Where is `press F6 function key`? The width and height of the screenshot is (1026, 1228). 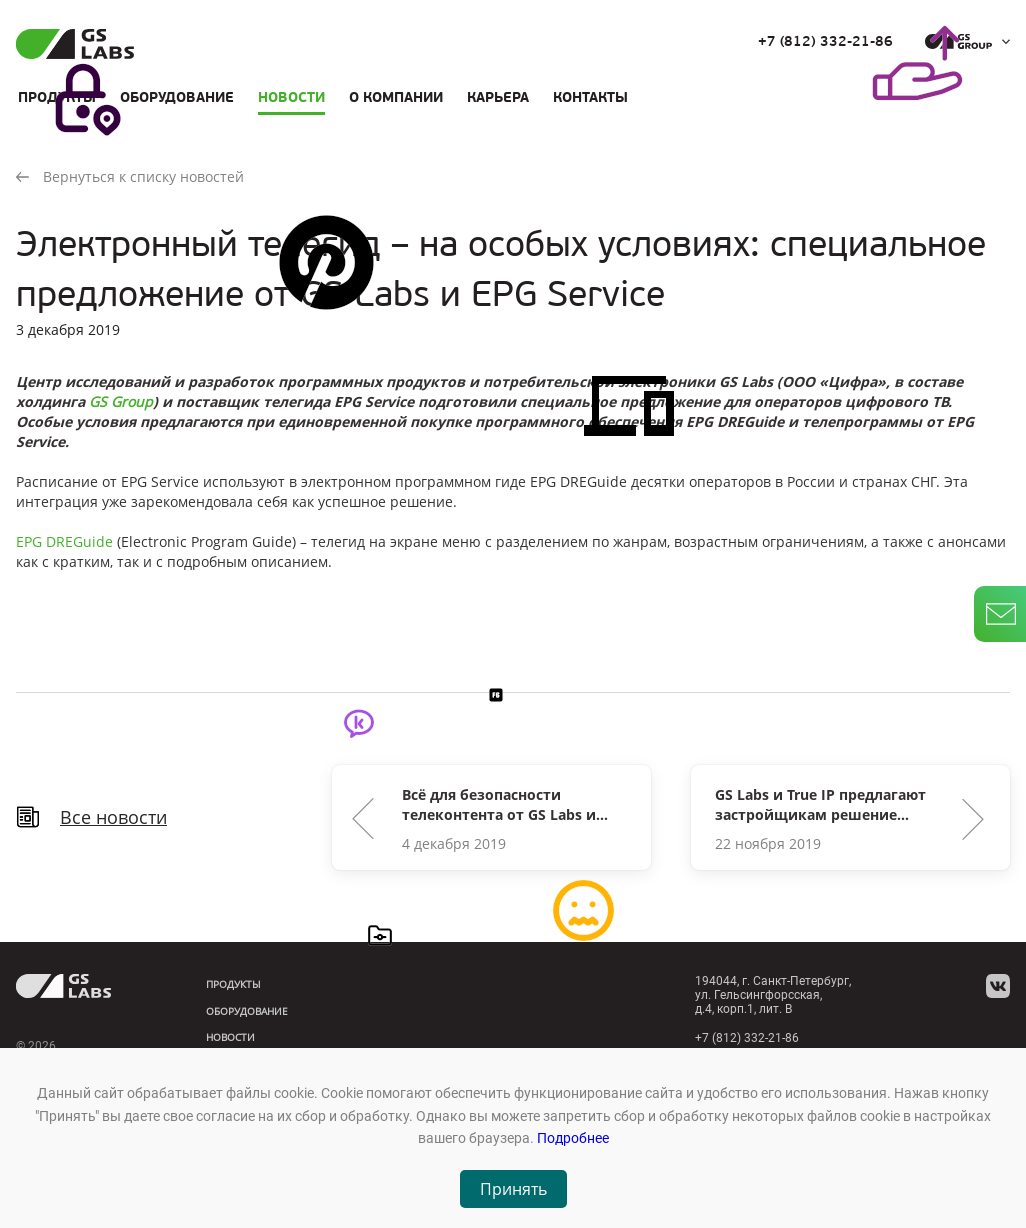 press F6 function key is located at coordinates (496, 695).